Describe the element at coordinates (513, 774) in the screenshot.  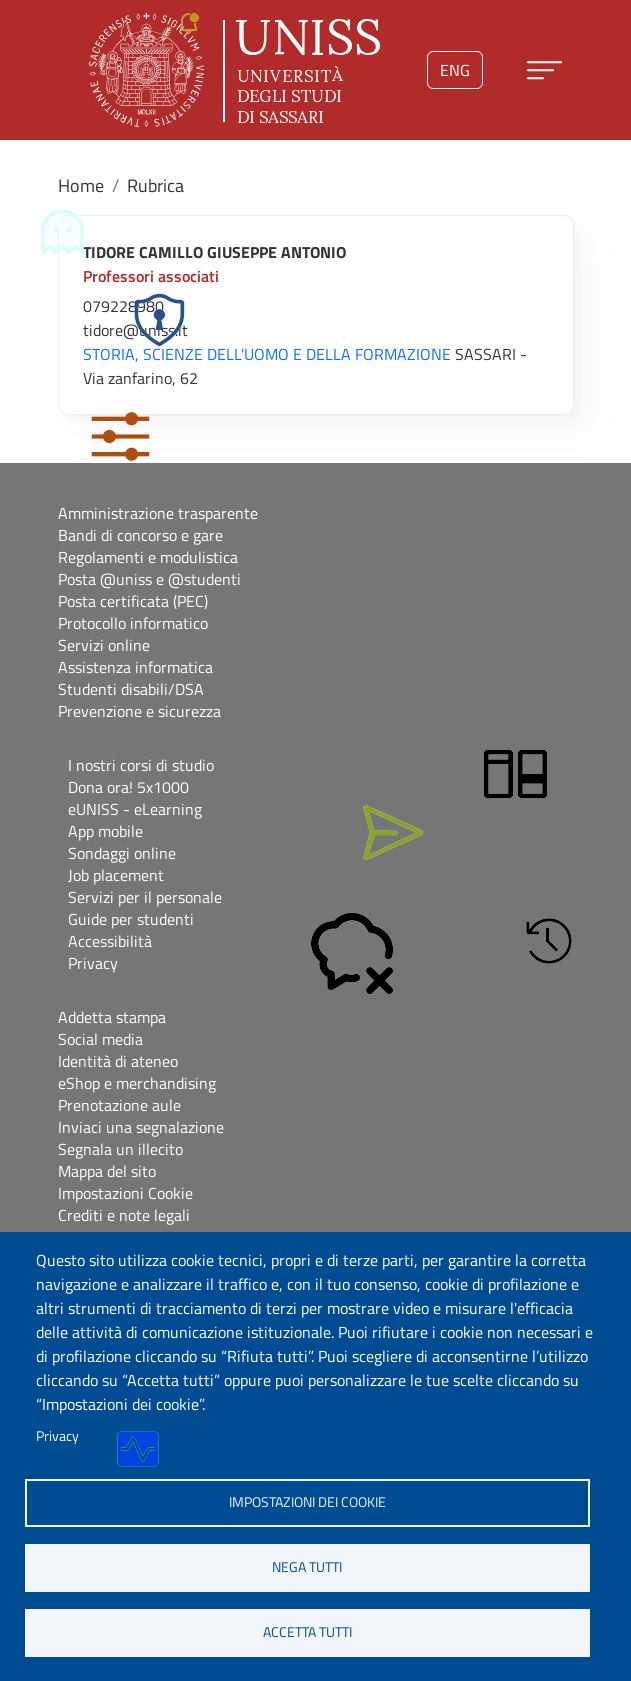
I see `compare file differences` at that location.